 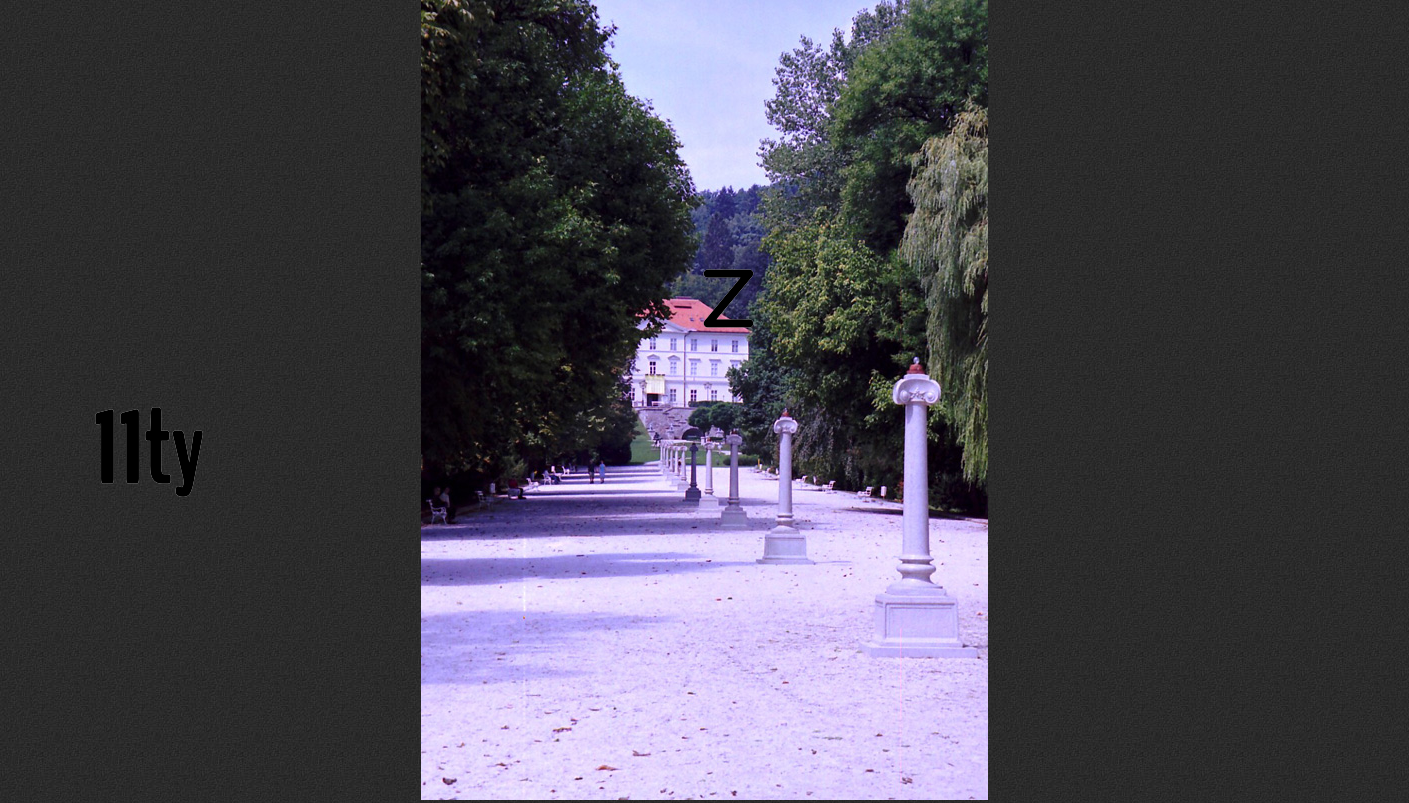 I want to click on indicates items starting with the letter Z in an alphabetical list, so click(x=728, y=298).